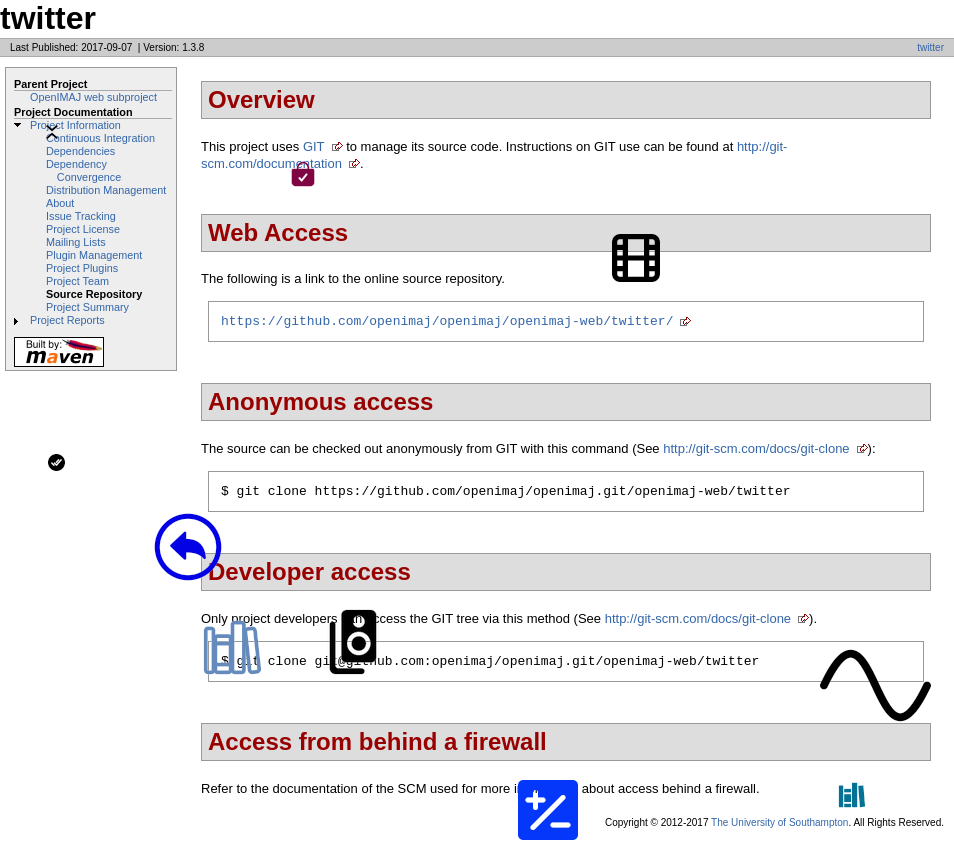 This screenshot has width=954, height=850. I want to click on indicates task or item has been fully completed, so click(56, 462).